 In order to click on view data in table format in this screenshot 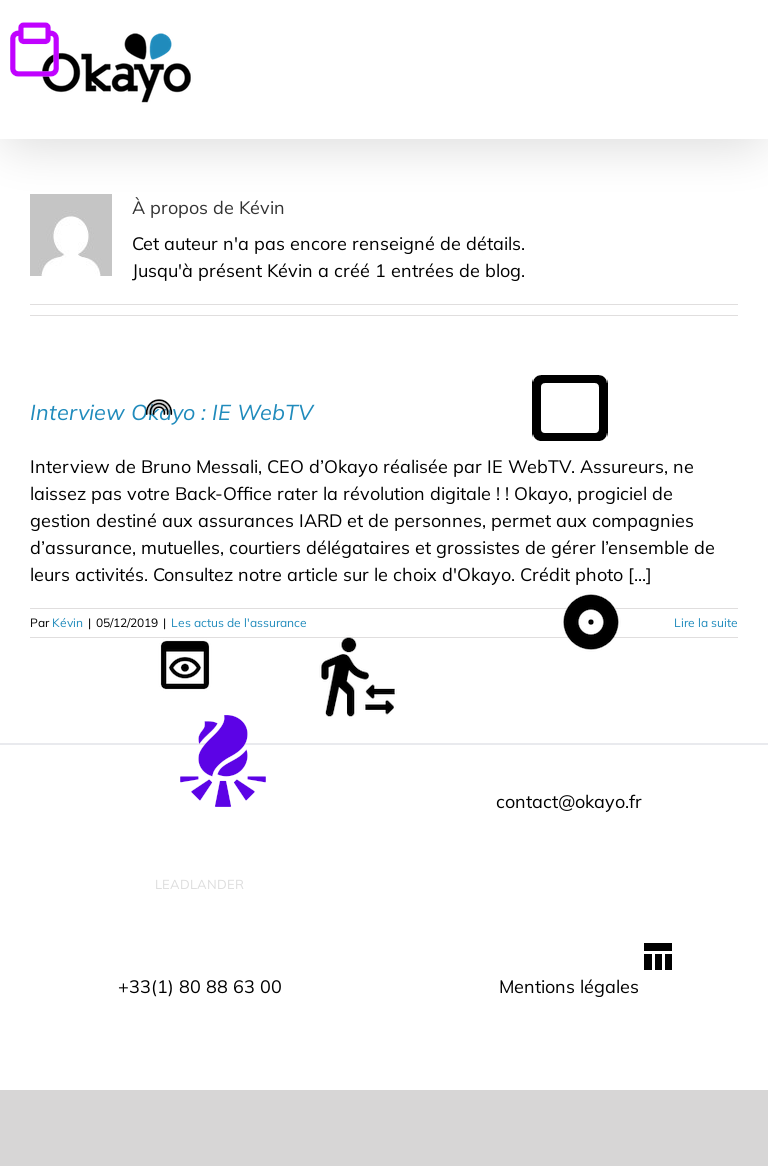, I will do `click(657, 956)`.